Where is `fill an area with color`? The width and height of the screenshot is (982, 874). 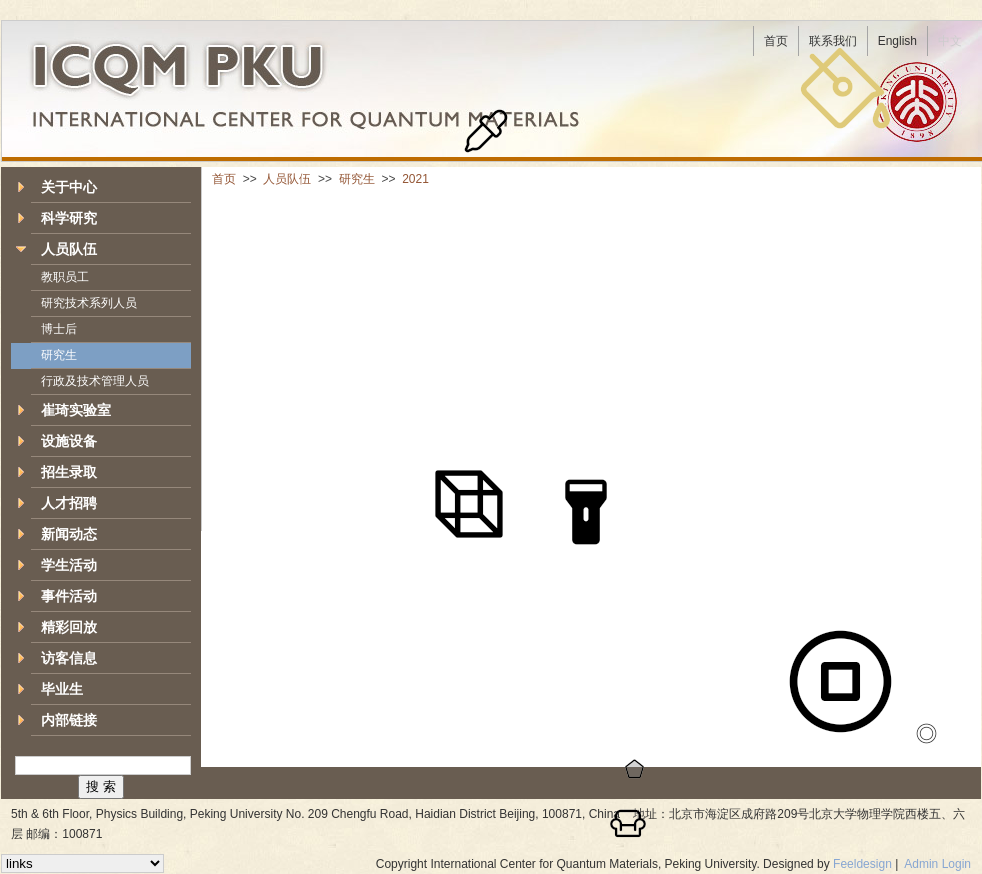
fill an area with color is located at coordinates (844, 91).